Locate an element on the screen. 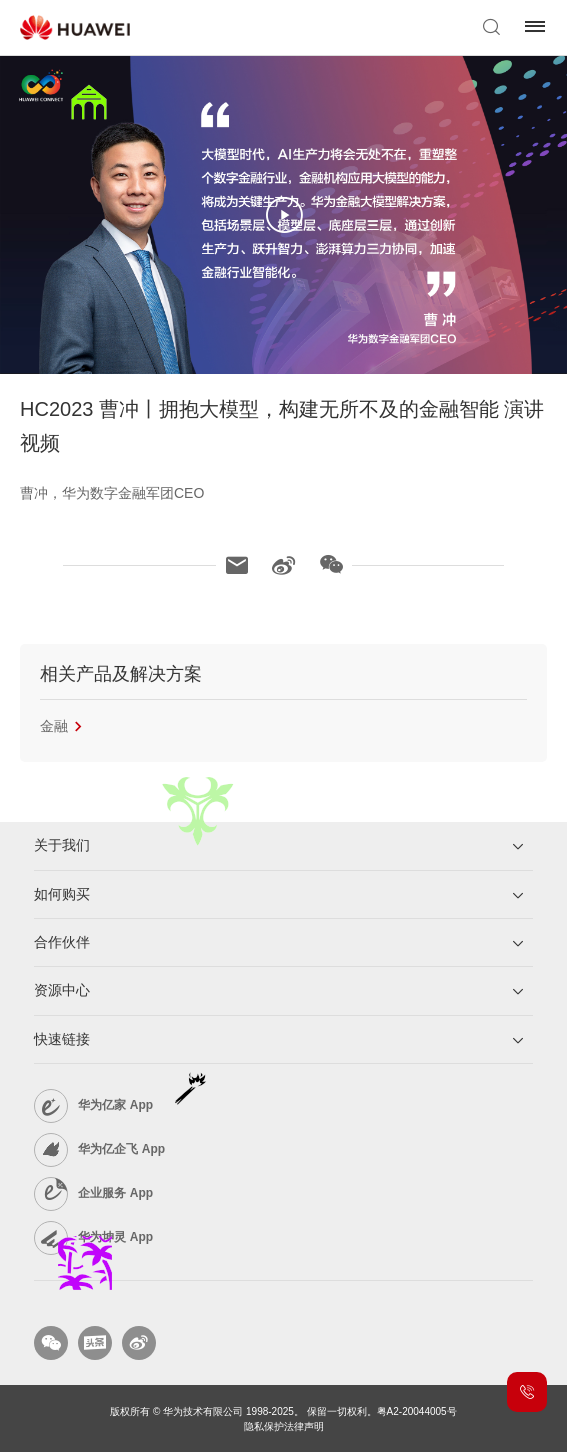 The height and width of the screenshot is (1452, 567). decorative fleur-de-lis or heraldic emblem is located at coordinates (197, 810).